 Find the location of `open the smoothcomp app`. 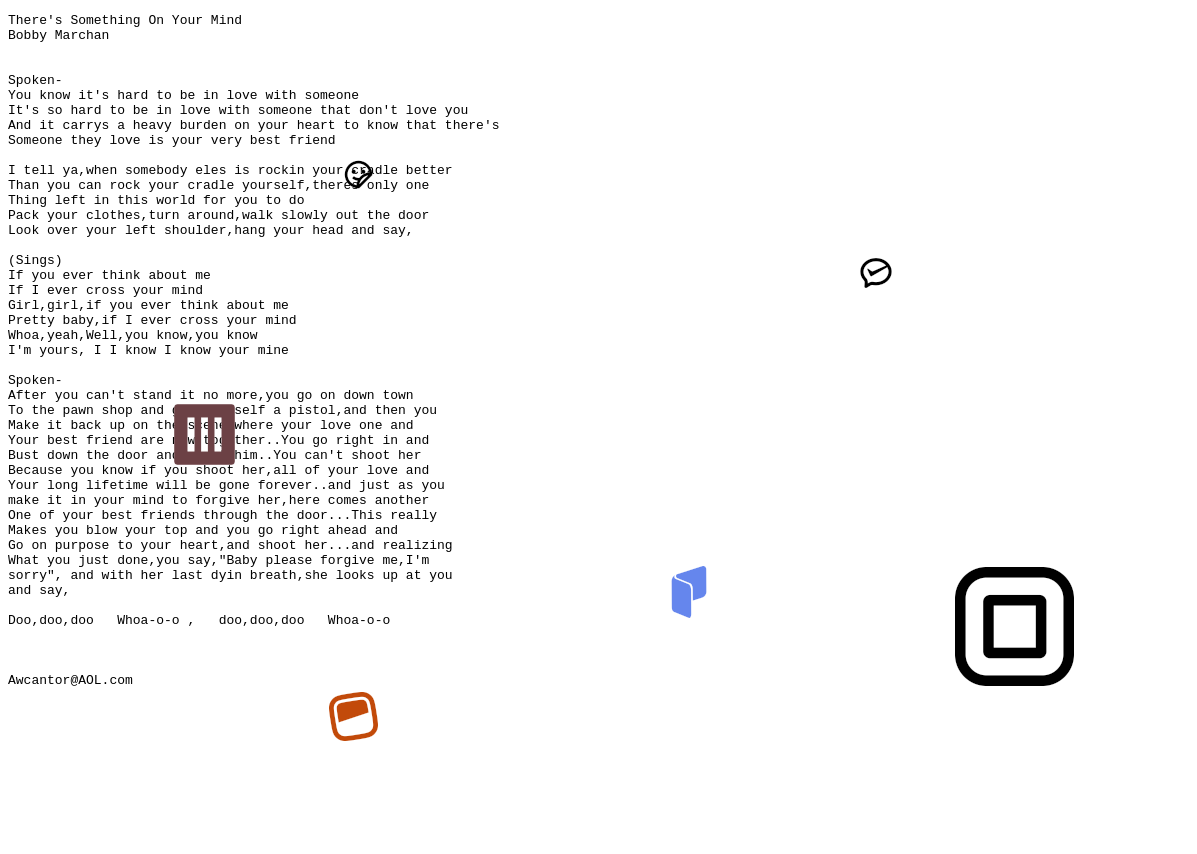

open the smoothcomp app is located at coordinates (1014, 626).